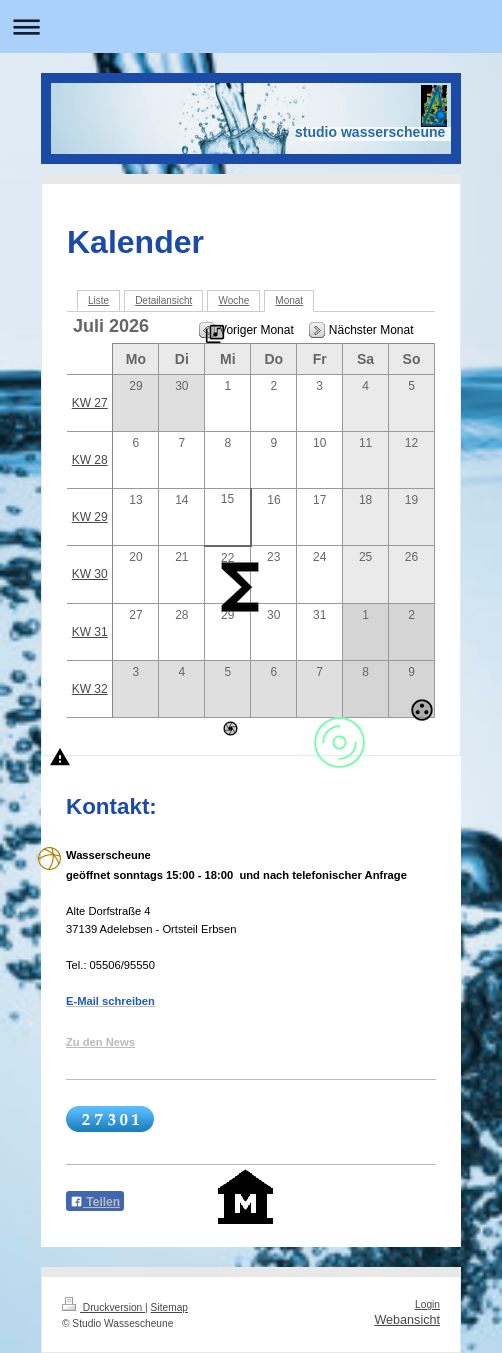 This screenshot has height=1353, width=502. What do you see at coordinates (245, 1196) in the screenshot?
I see `view nearby museums on the map` at bounding box center [245, 1196].